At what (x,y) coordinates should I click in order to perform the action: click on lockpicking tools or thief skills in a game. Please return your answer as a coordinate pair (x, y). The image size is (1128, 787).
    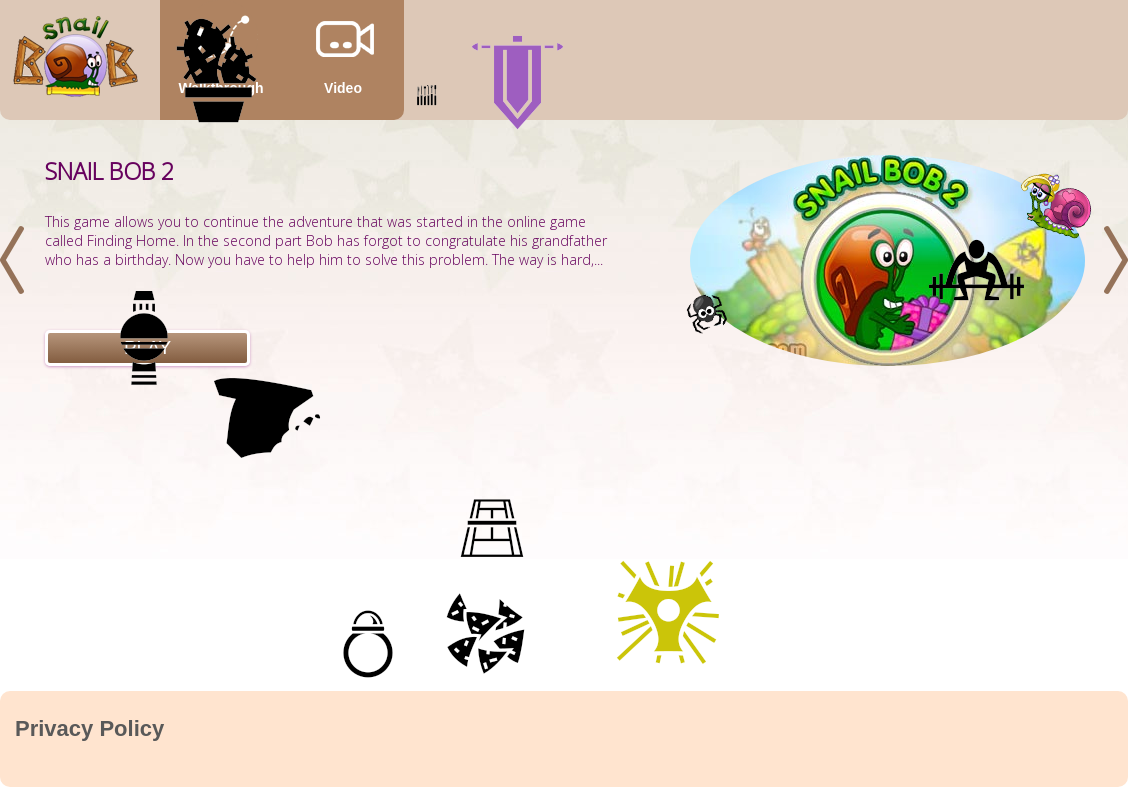
    Looking at the image, I should click on (427, 95).